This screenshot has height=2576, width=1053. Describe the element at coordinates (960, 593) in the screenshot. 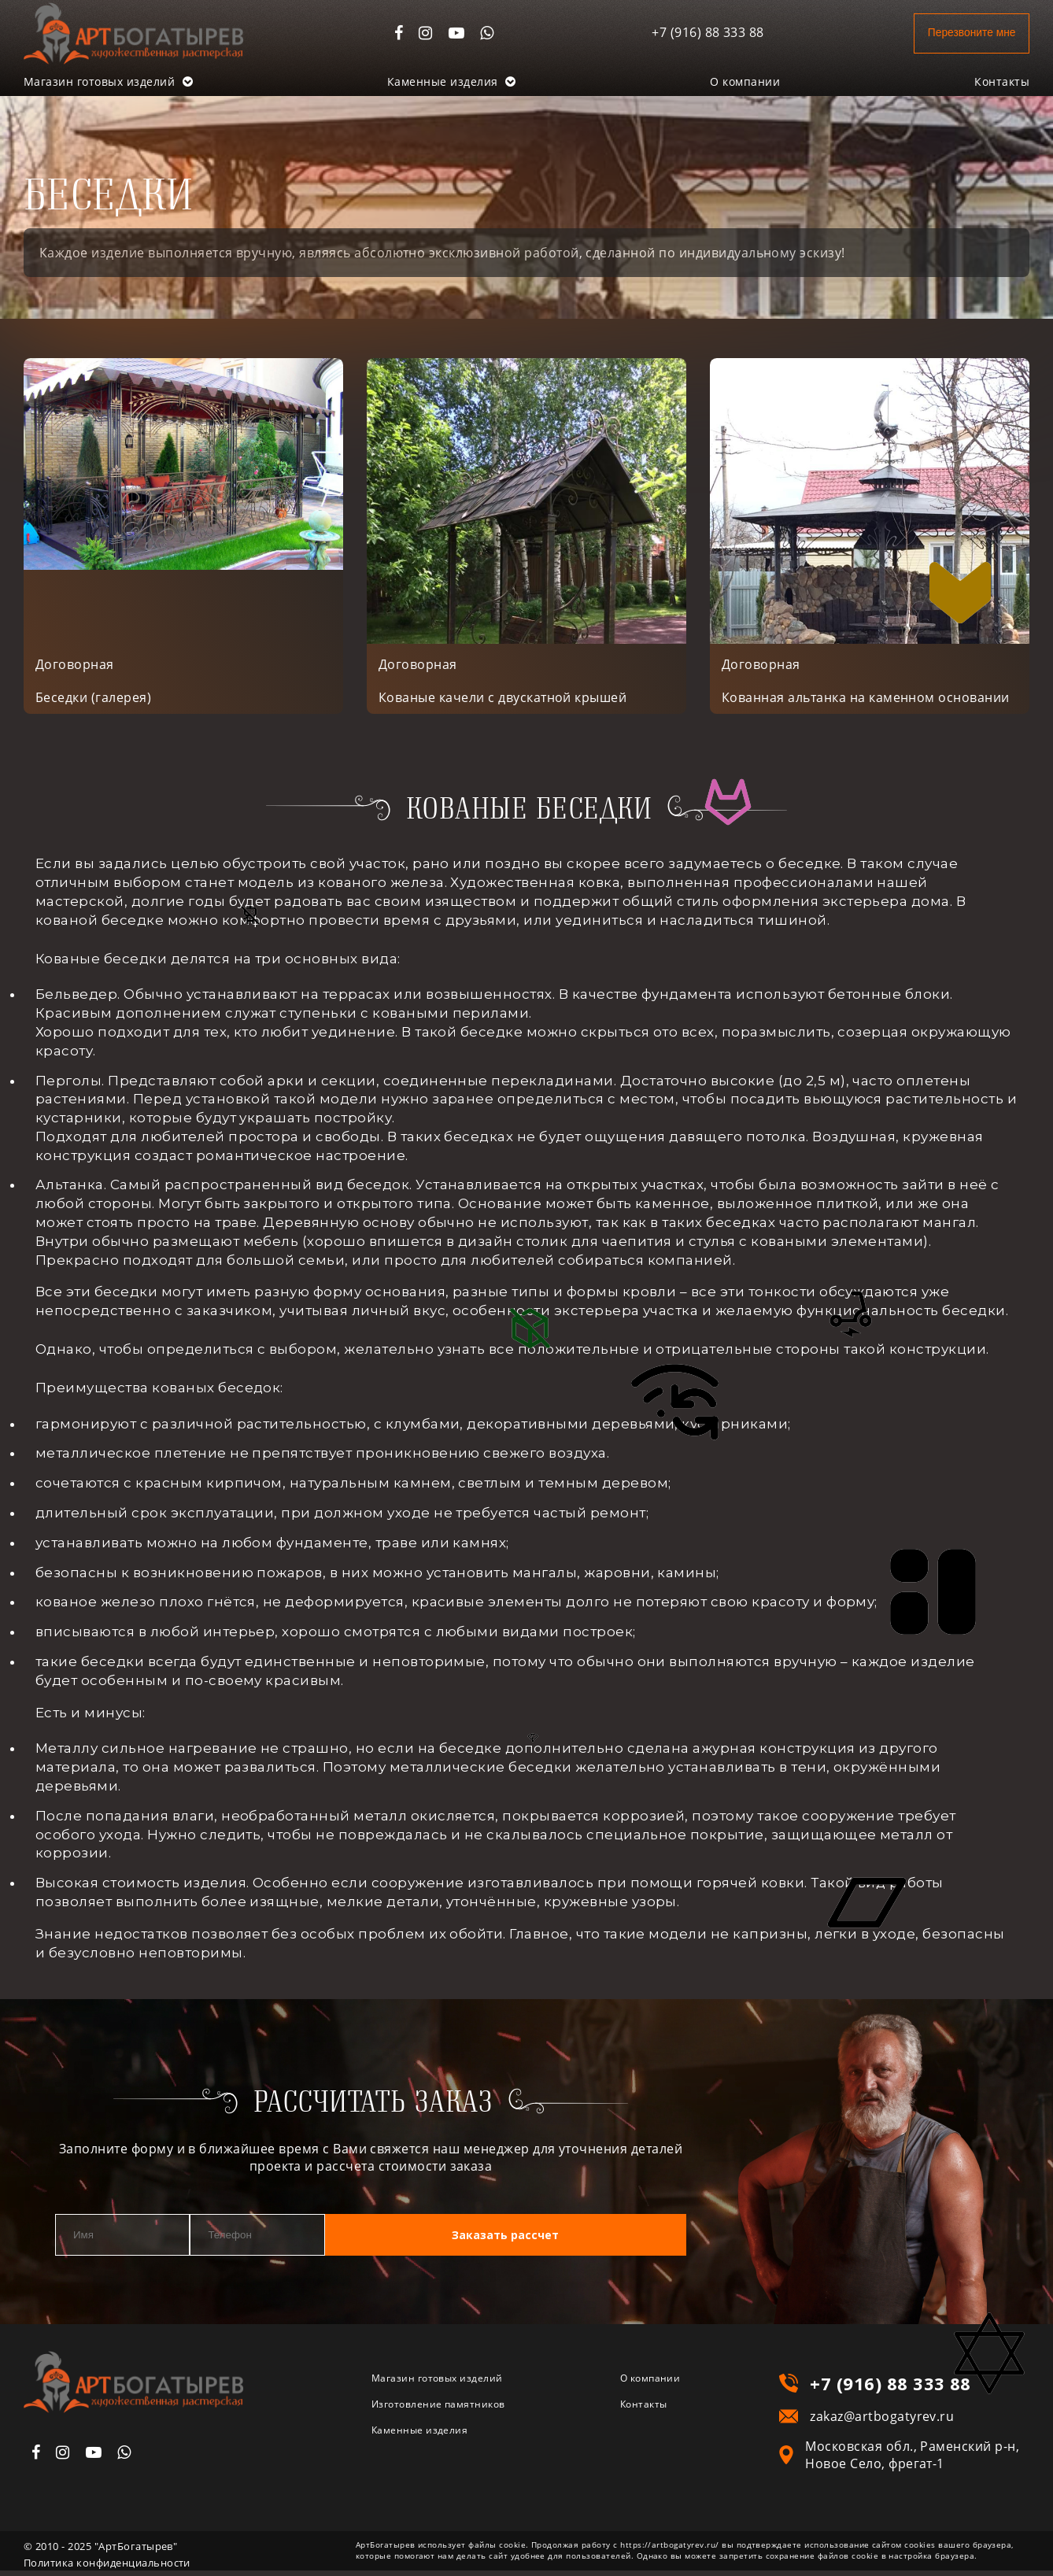

I see `expand content or show more options` at that location.